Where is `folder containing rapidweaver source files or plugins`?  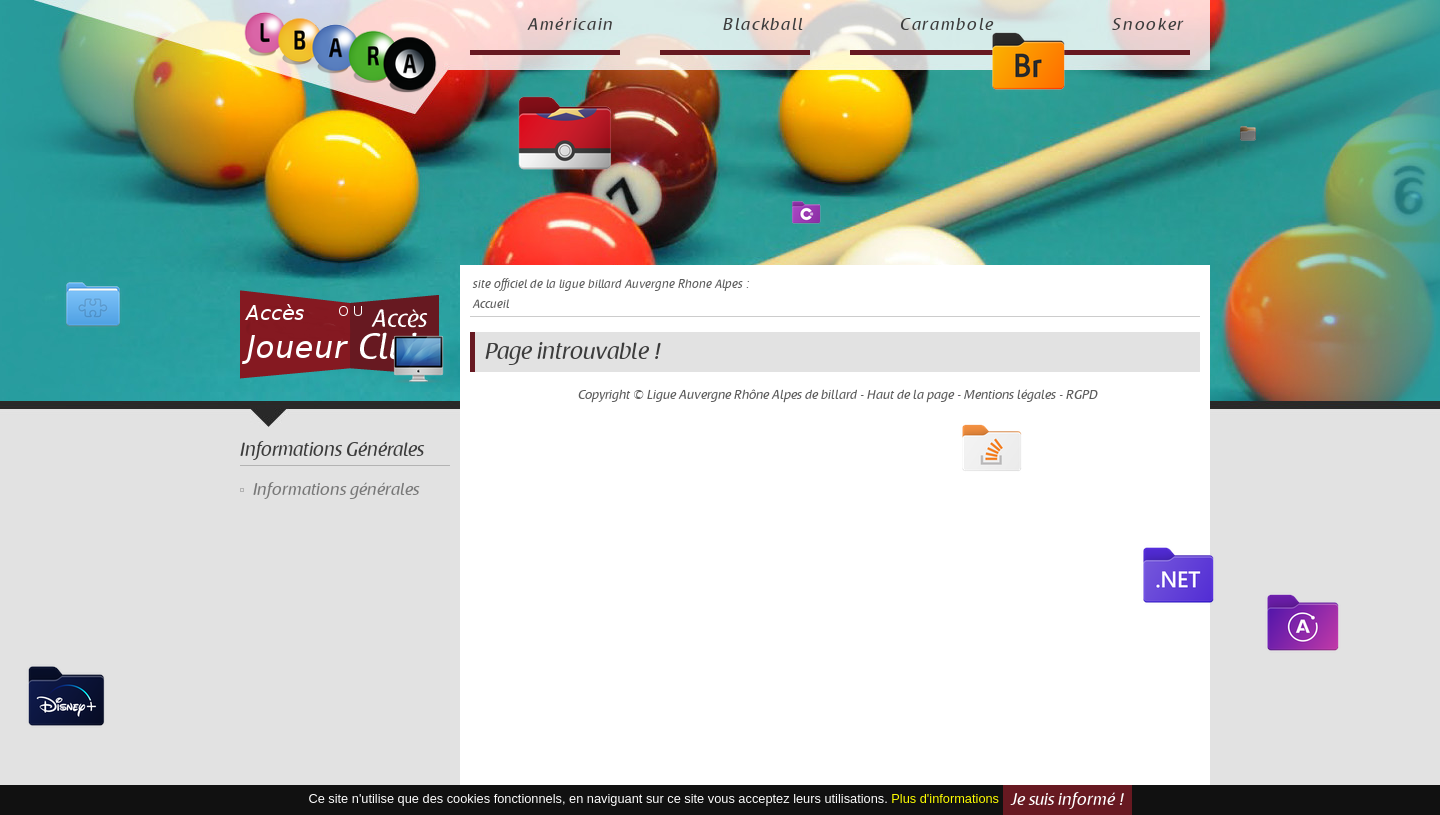 folder containing rapidweaver source files or plugins is located at coordinates (93, 304).